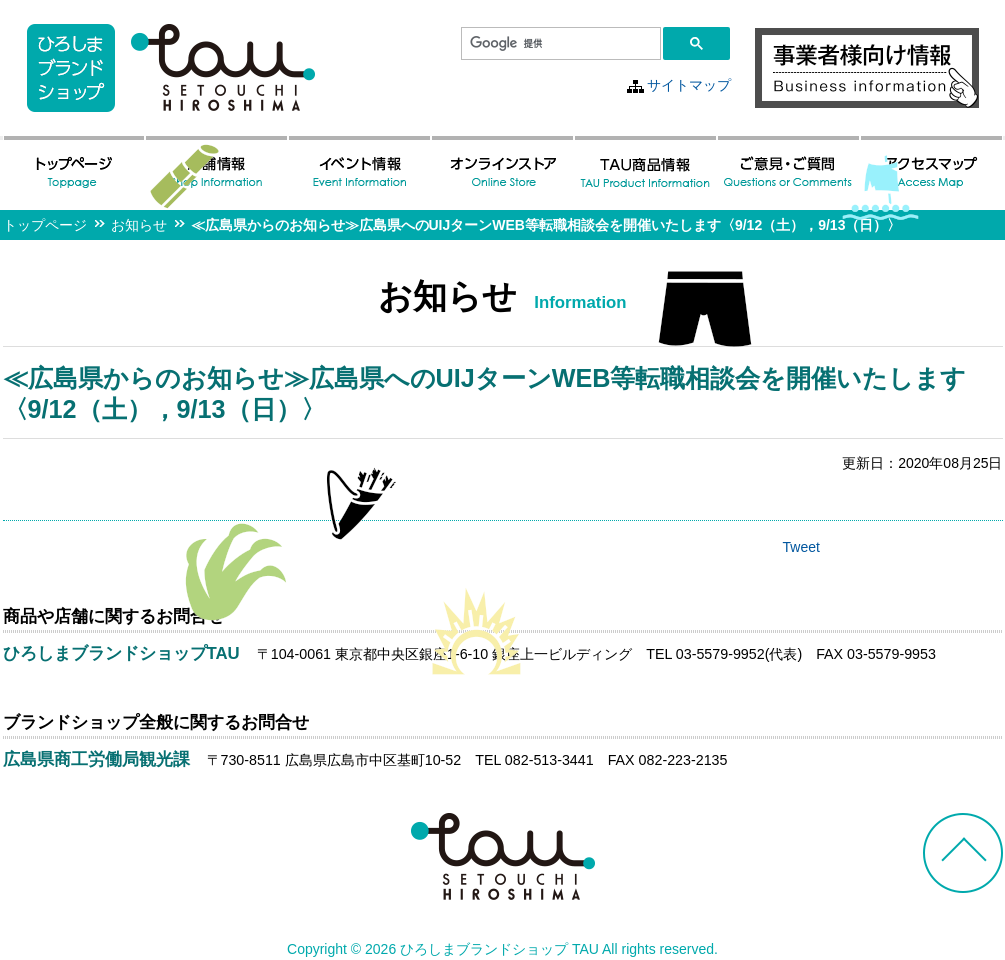 This screenshot has height=960, width=1005. I want to click on indicates final form or ultimate upgrade in a game, so click(477, 631).